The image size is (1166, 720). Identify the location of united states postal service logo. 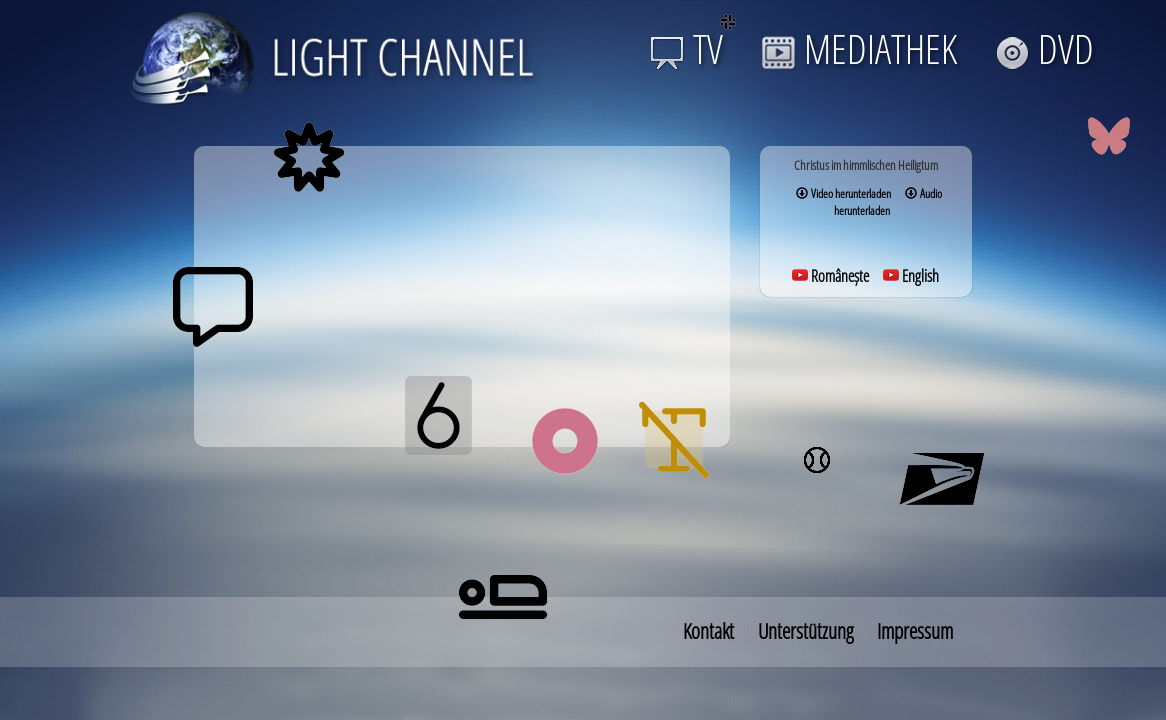
(942, 479).